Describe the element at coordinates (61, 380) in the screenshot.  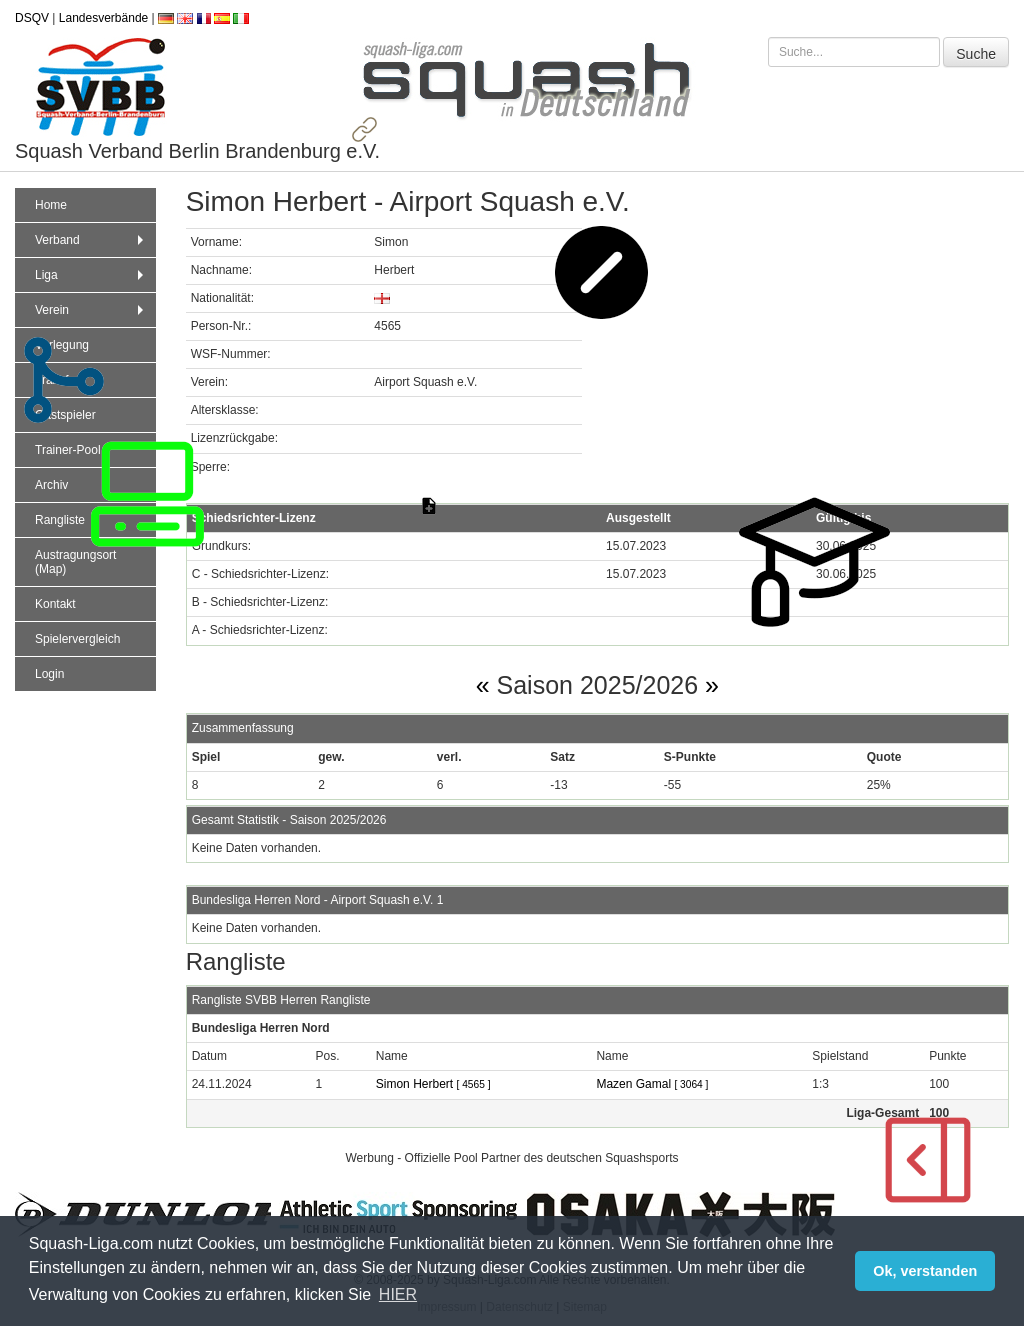
I see `merge a branch into the main codebase` at that location.